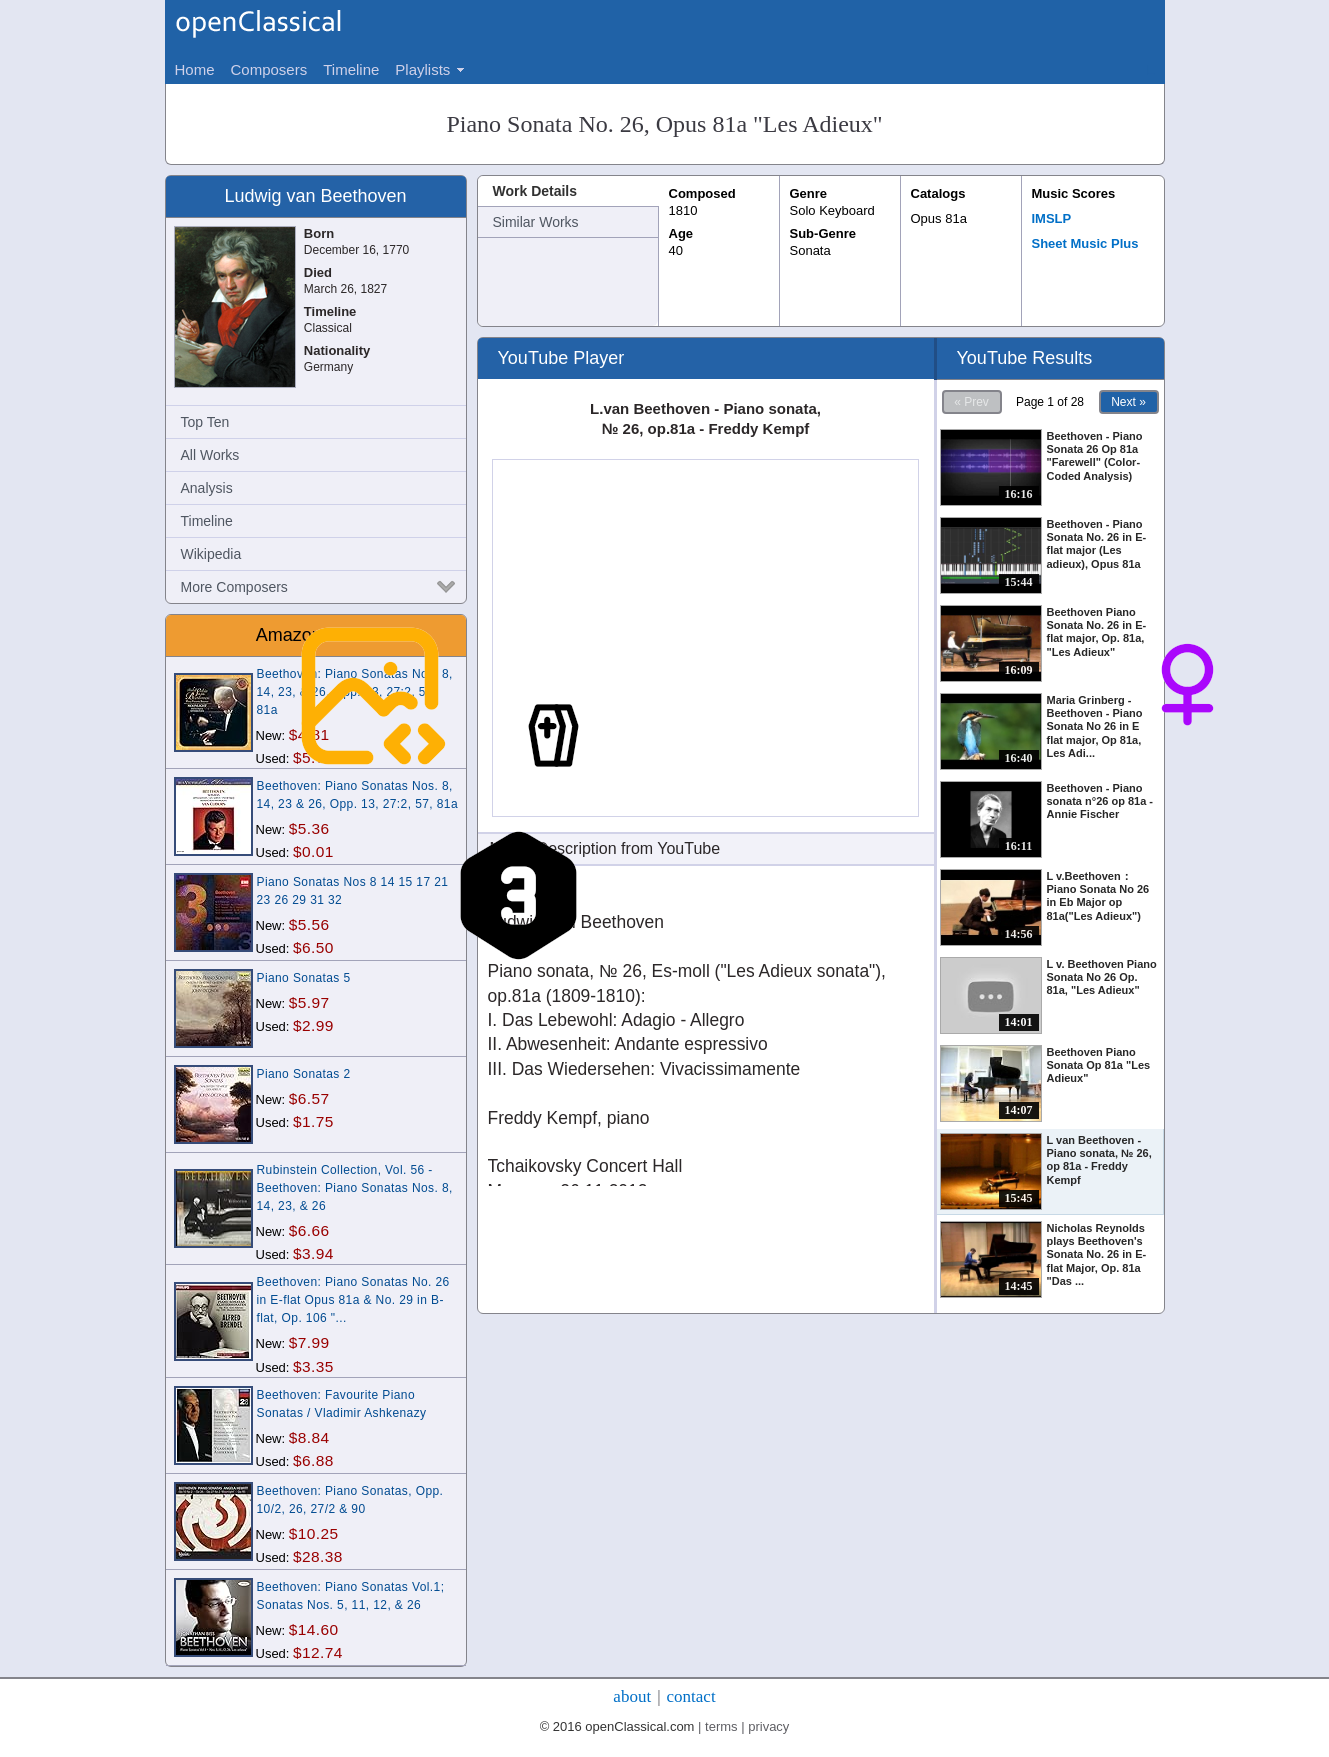 The width and height of the screenshot is (1329, 1757). I want to click on view or edit image source code, so click(370, 696).